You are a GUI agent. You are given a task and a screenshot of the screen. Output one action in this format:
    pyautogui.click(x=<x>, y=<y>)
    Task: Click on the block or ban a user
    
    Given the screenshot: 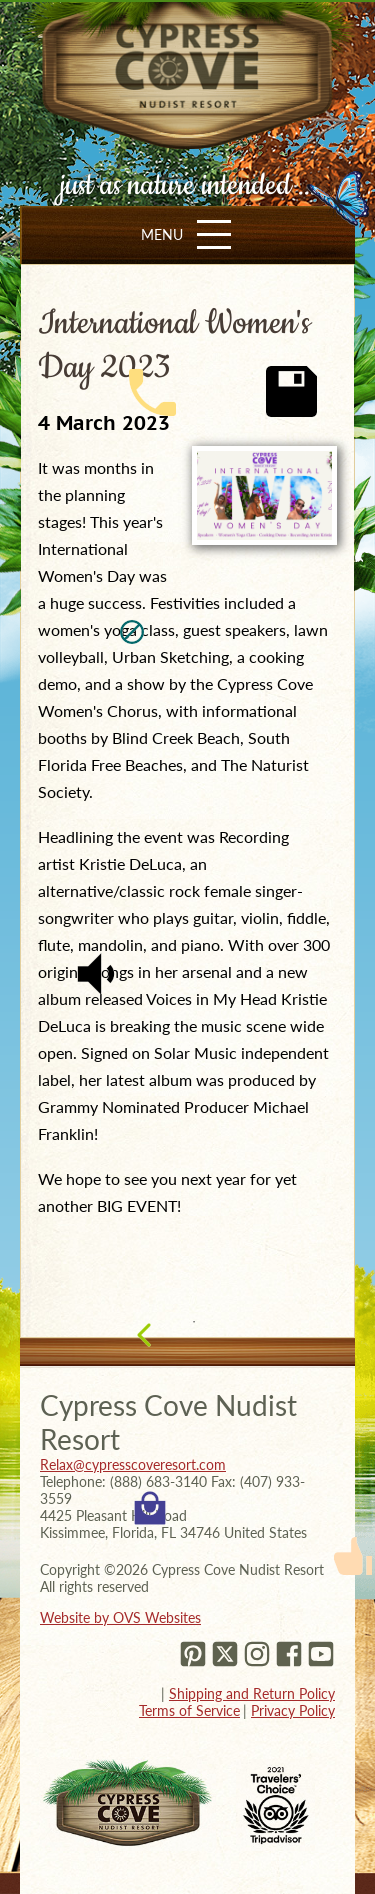 What is the action you would take?
    pyautogui.click(x=132, y=632)
    